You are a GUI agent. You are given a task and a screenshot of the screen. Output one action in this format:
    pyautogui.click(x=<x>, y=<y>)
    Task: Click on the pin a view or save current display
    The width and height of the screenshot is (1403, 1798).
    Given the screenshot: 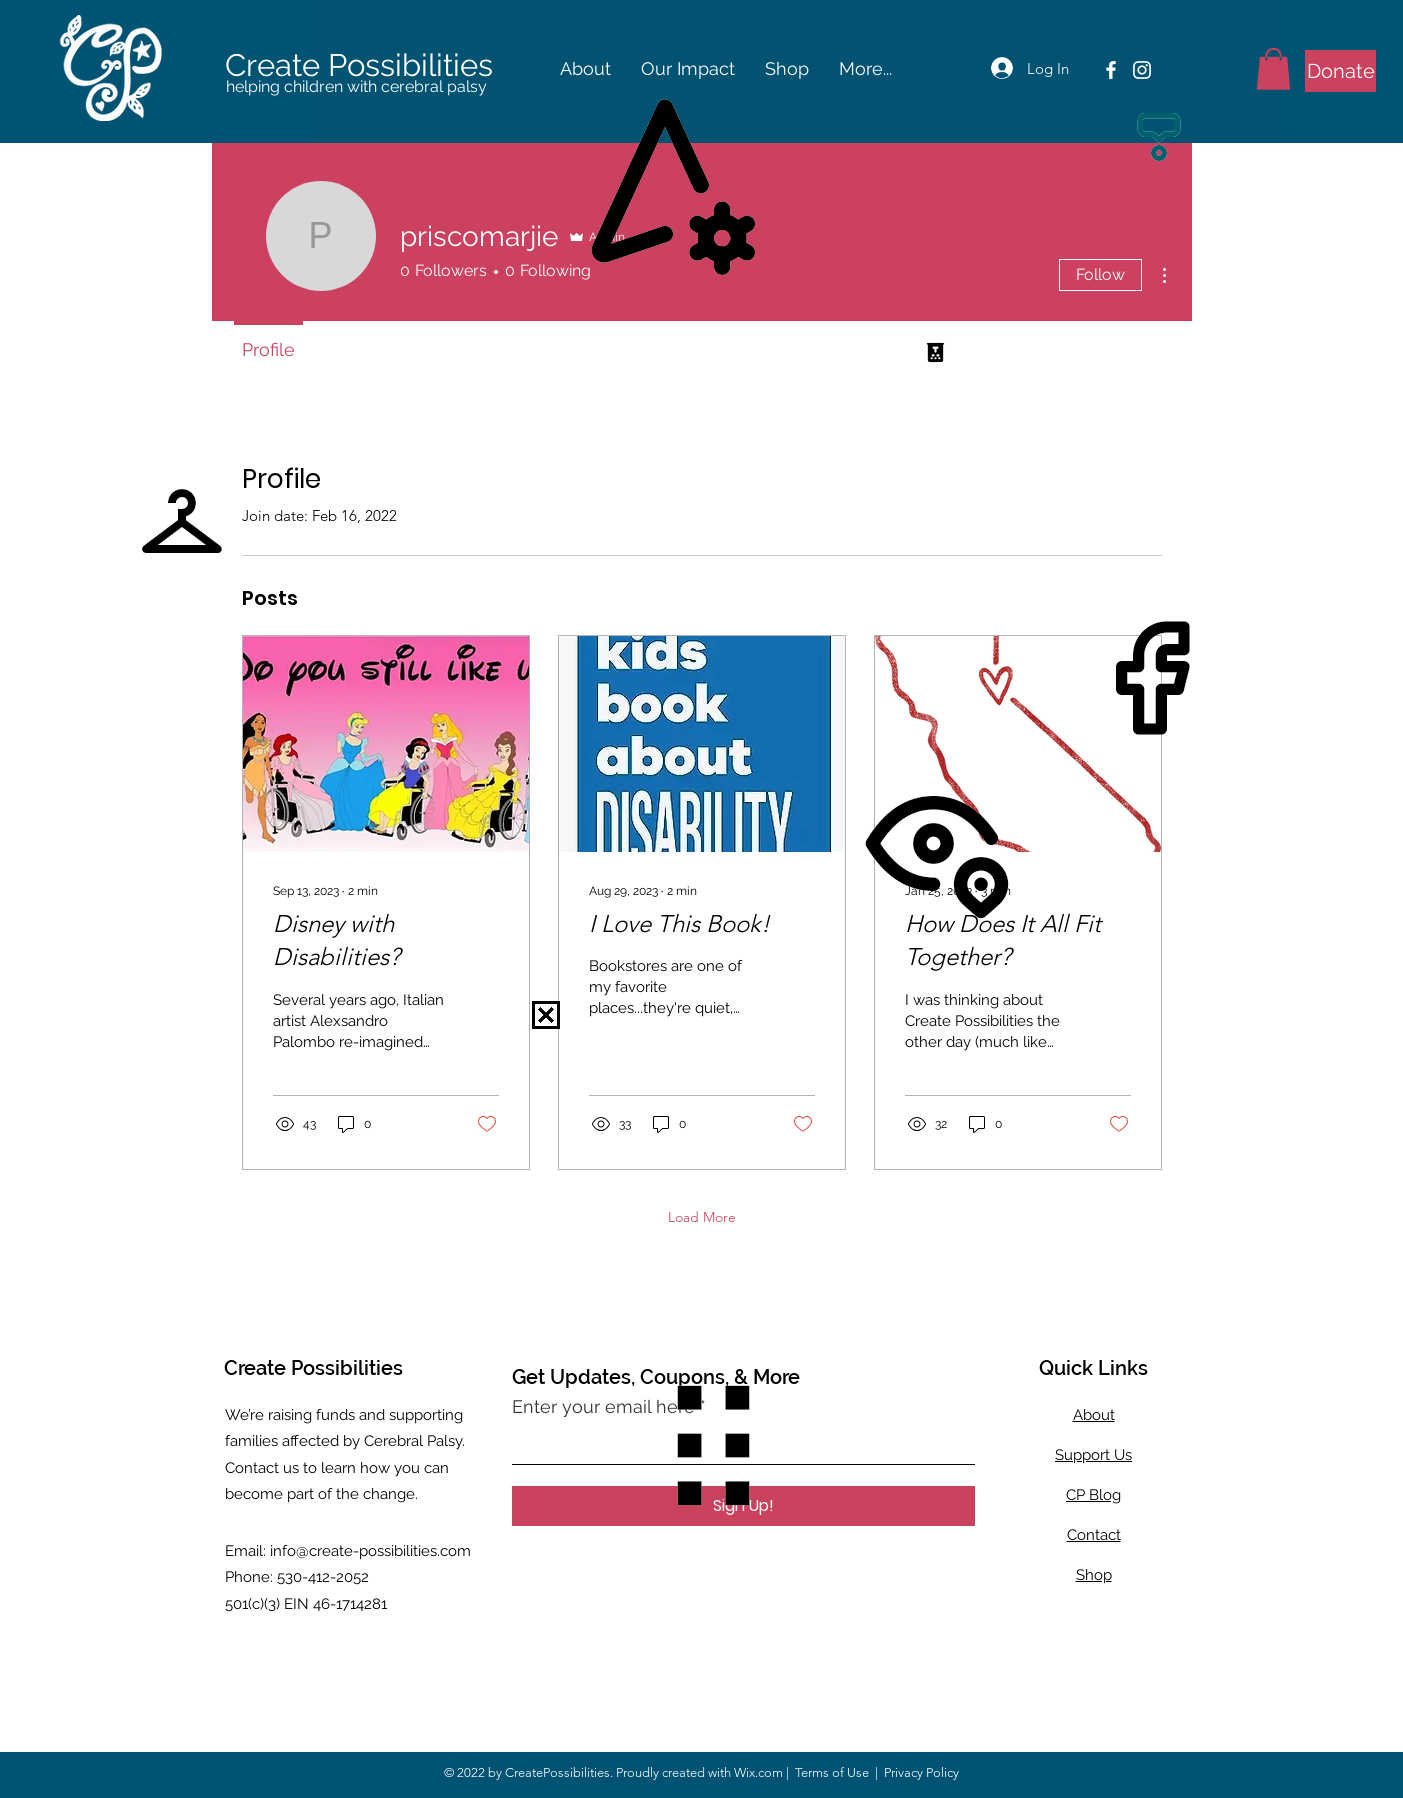 What is the action you would take?
    pyautogui.click(x=933, y=843)
    